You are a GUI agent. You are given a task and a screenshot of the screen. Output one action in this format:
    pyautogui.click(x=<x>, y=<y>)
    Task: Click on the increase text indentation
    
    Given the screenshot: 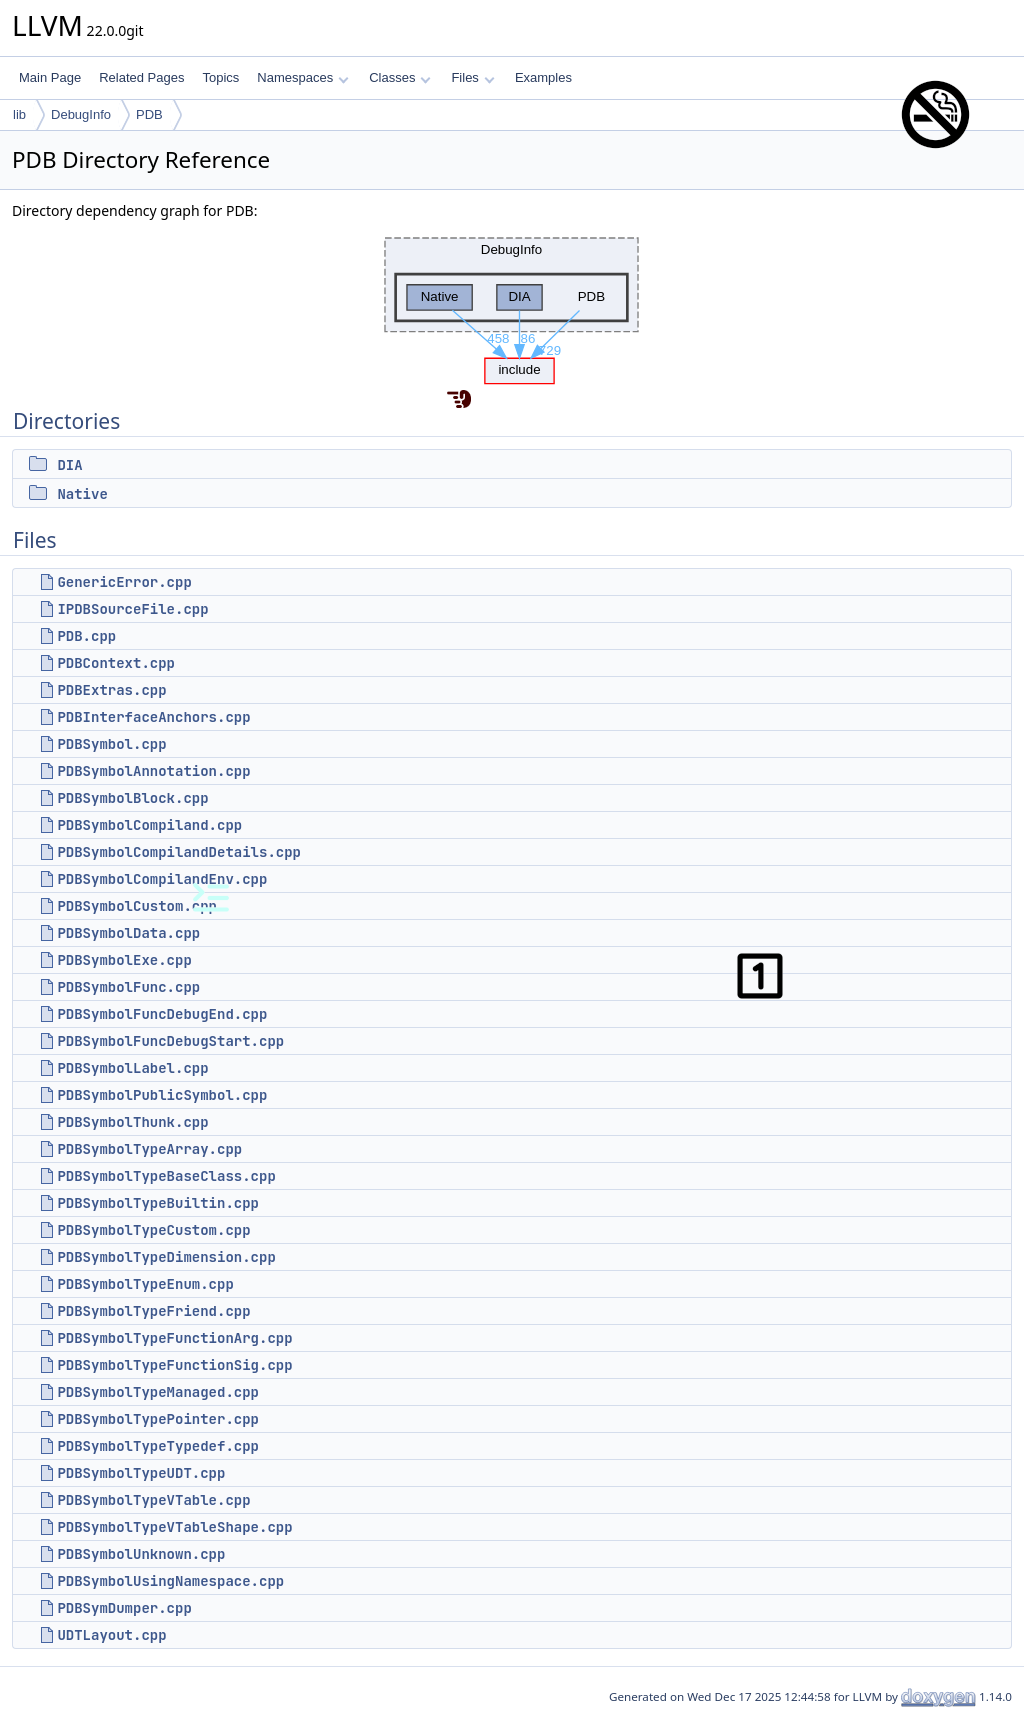 What is the action you would take?
    pyautogui.click(x=211, y=898)
    